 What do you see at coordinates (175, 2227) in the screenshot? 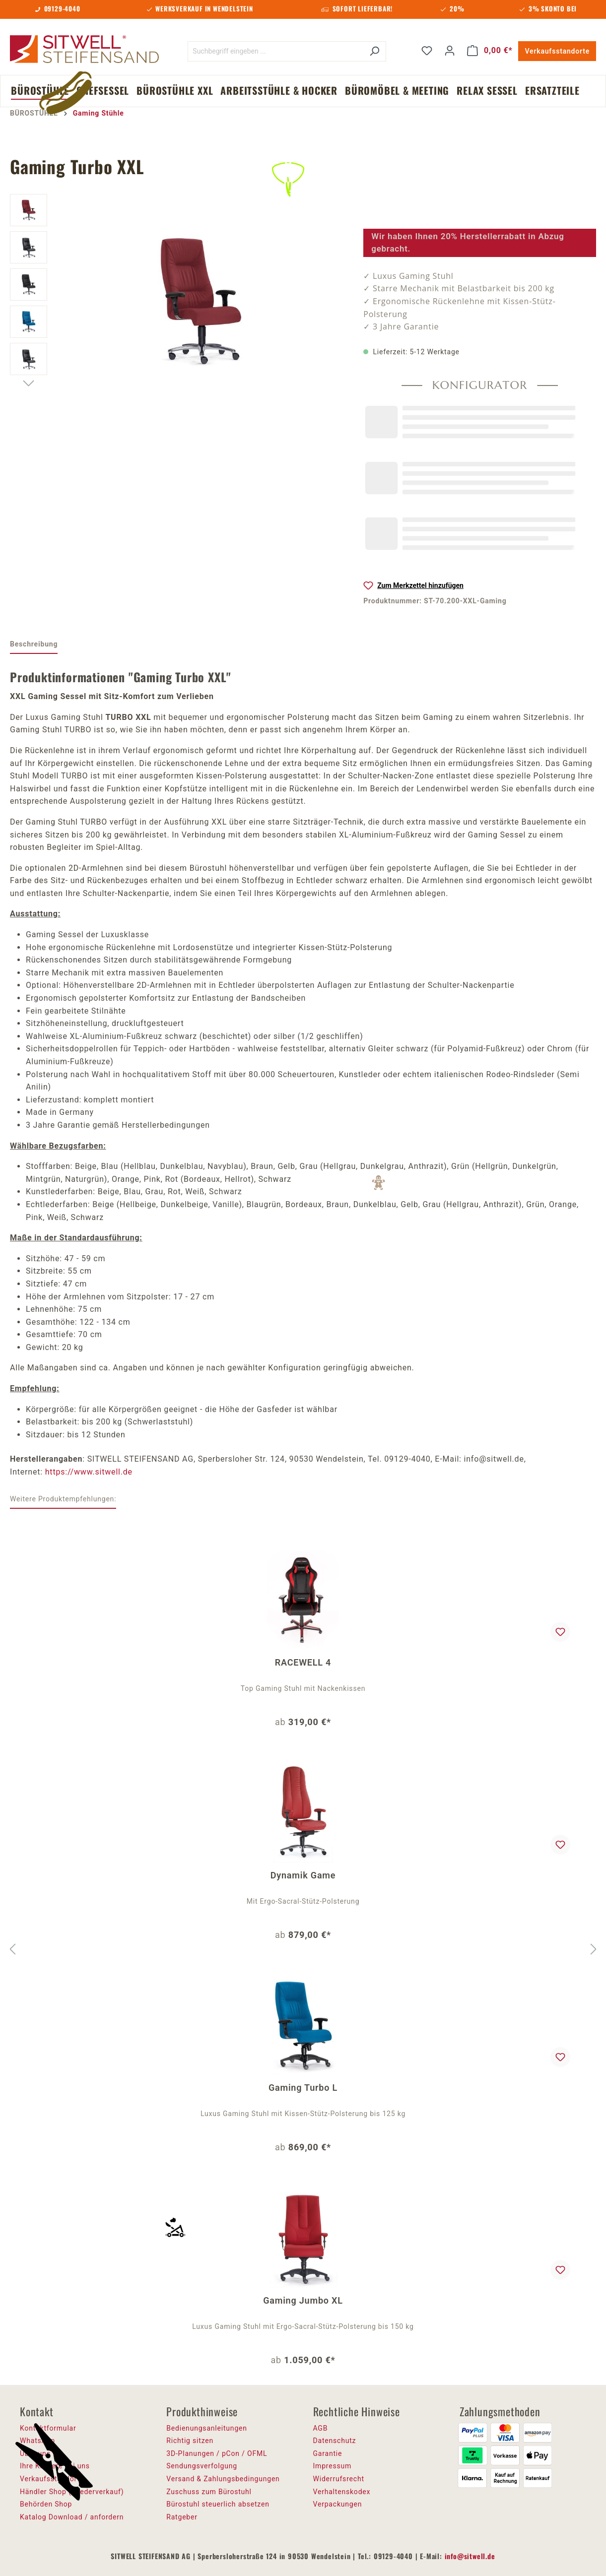
I see `launch projectile in siege game` at bounding box center [175, 2227].